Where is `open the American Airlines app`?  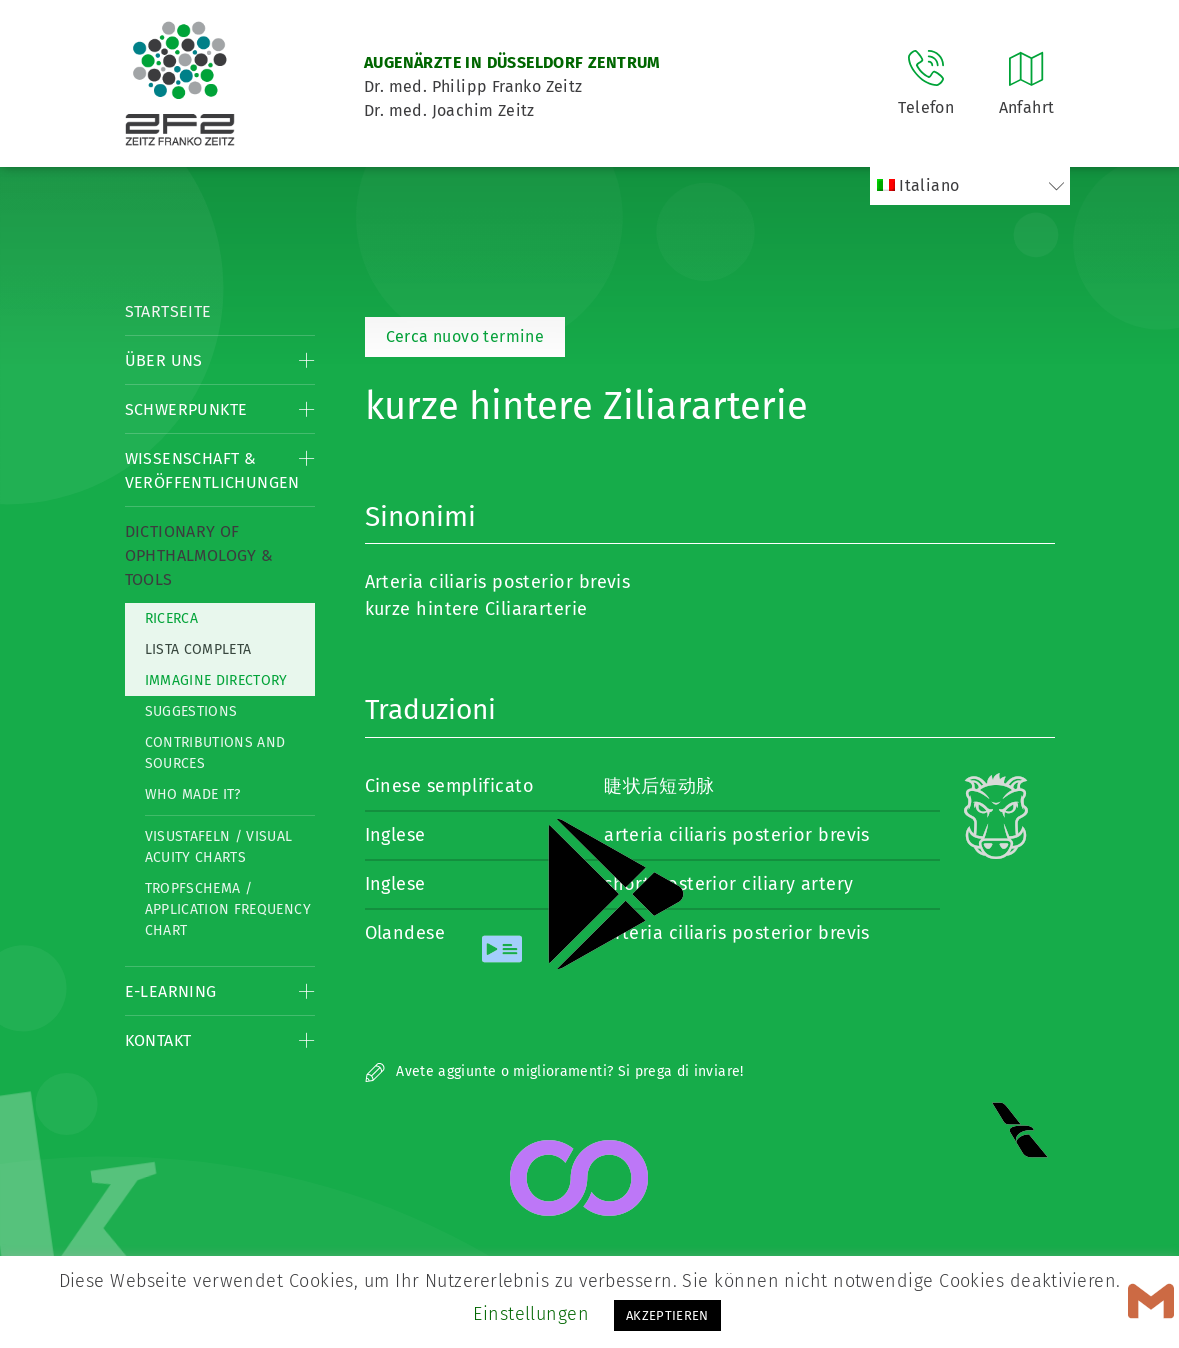 open the American Airlines app is located at coordinates (1020, 1130).